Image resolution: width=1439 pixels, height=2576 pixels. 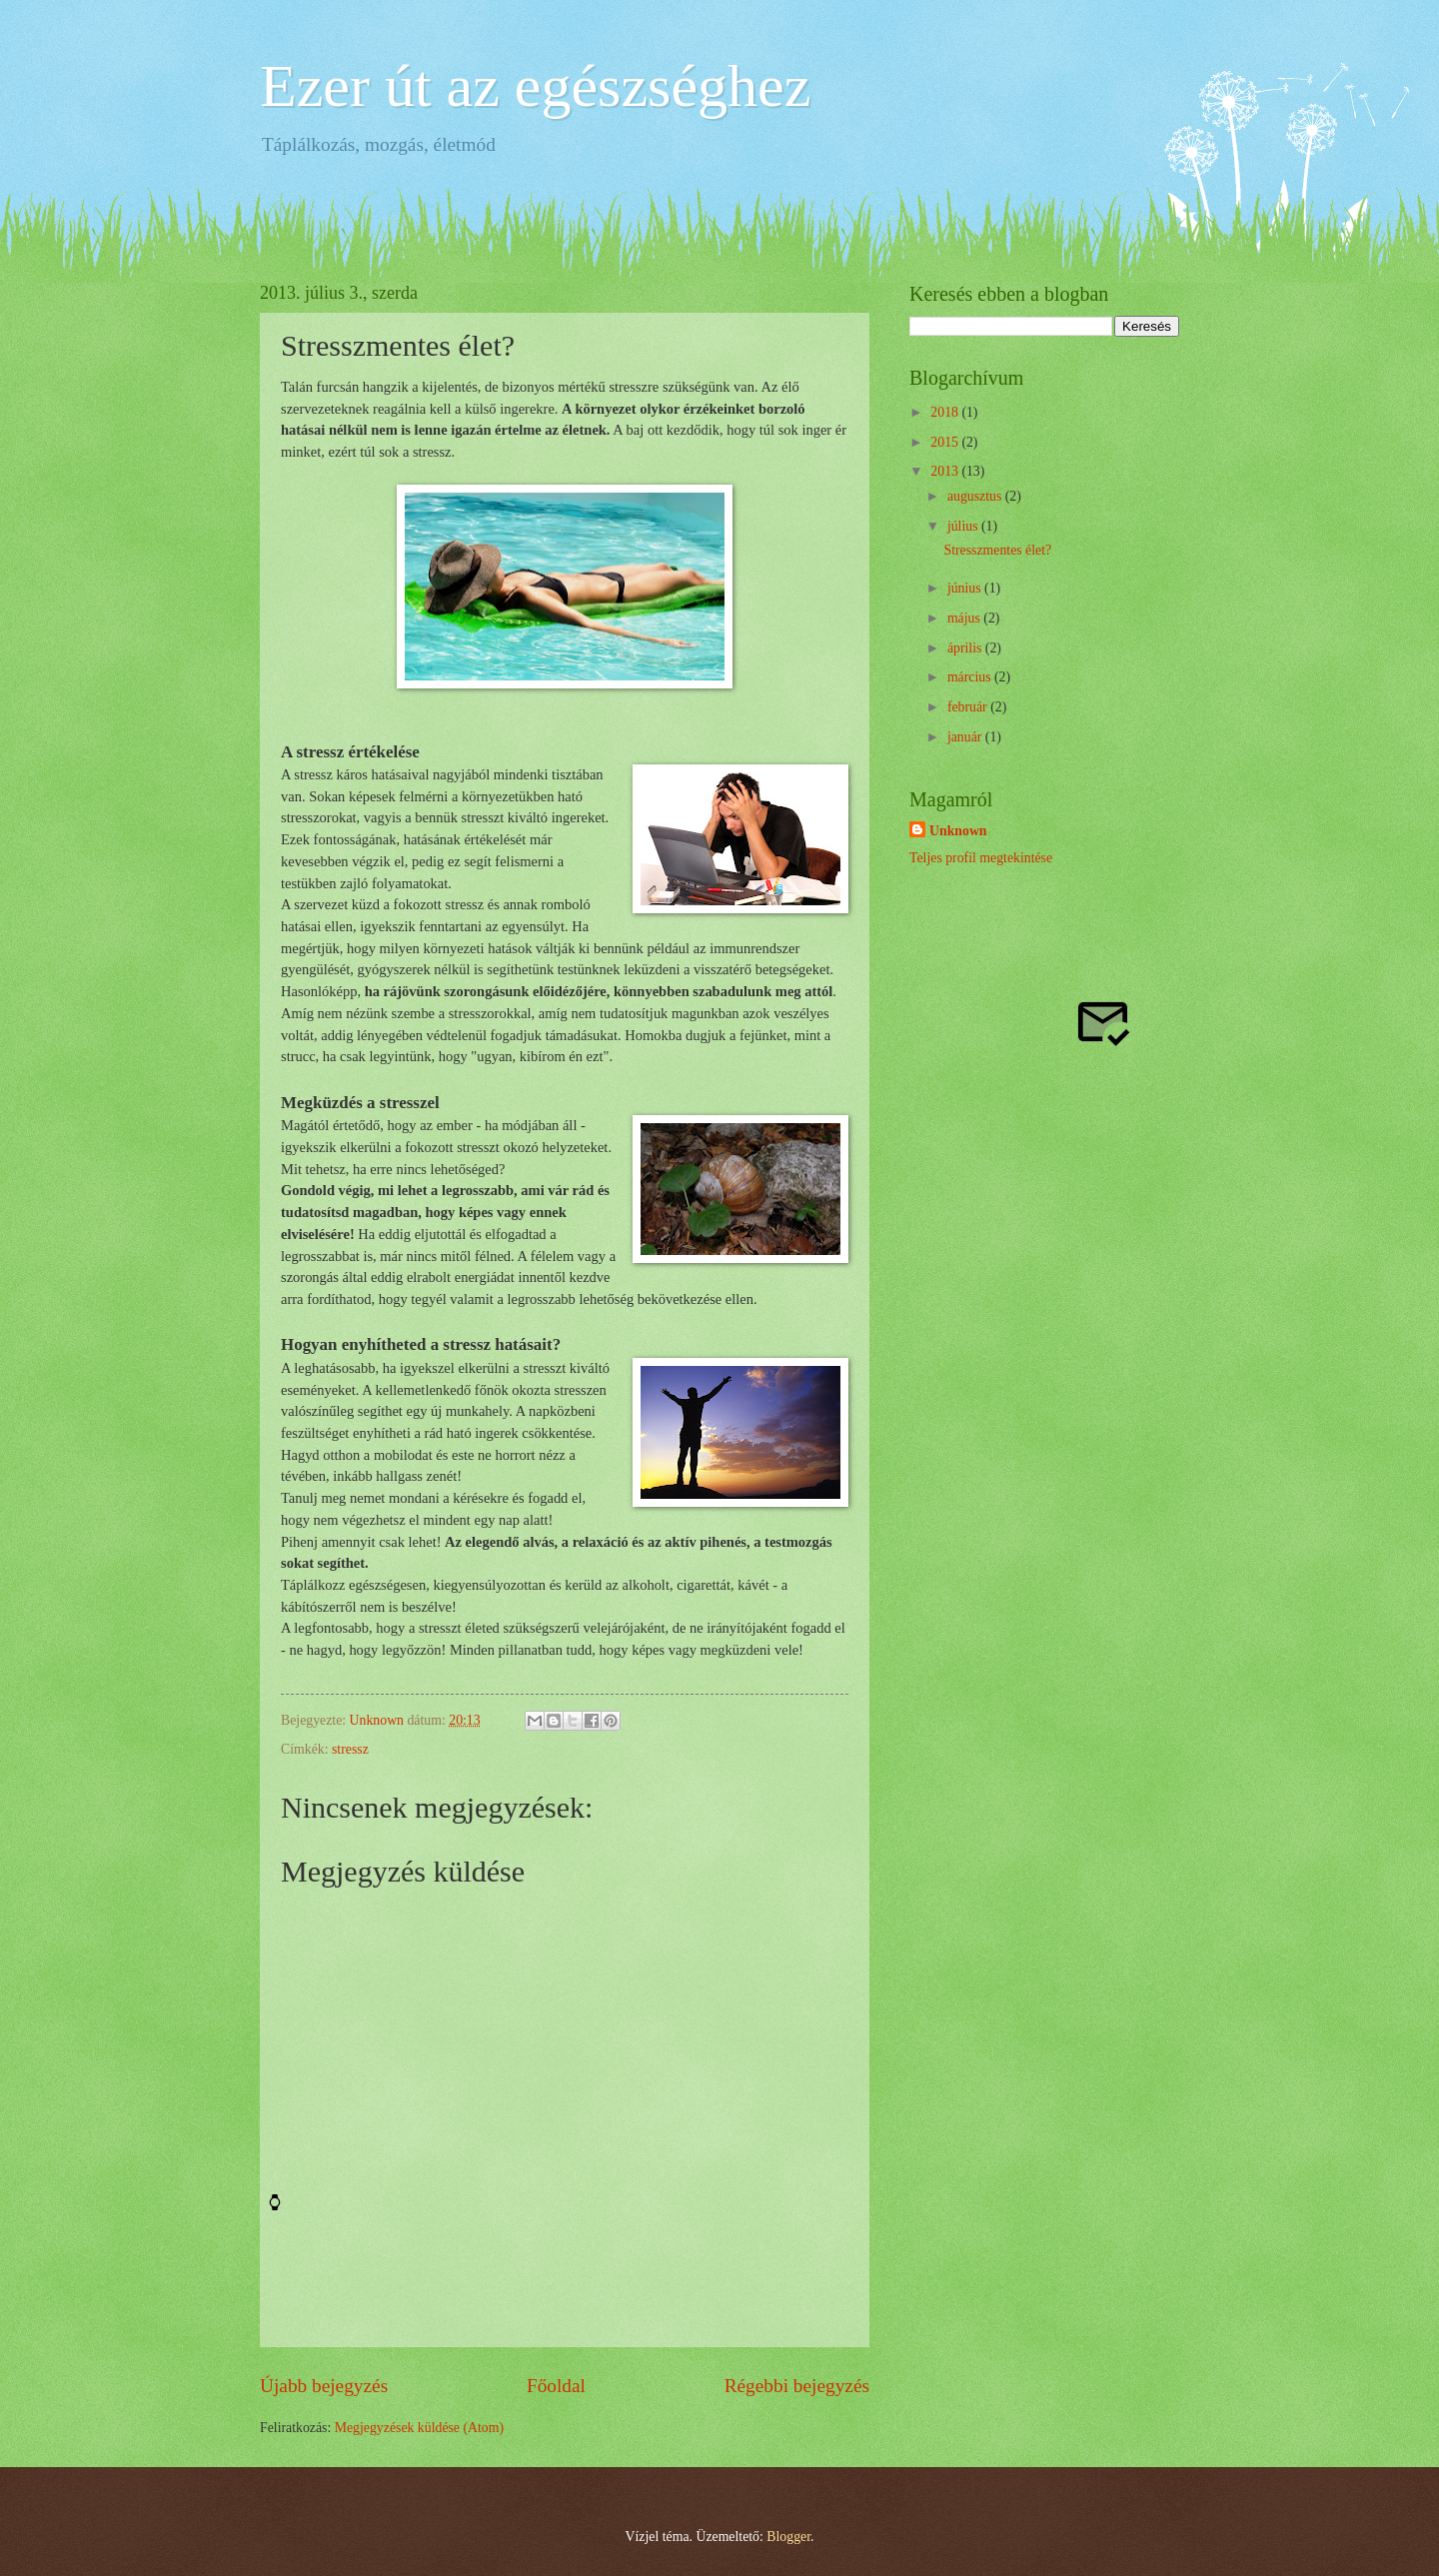 I want to click on access smartwatch settings or paired device, so click(x=275, y=2202).